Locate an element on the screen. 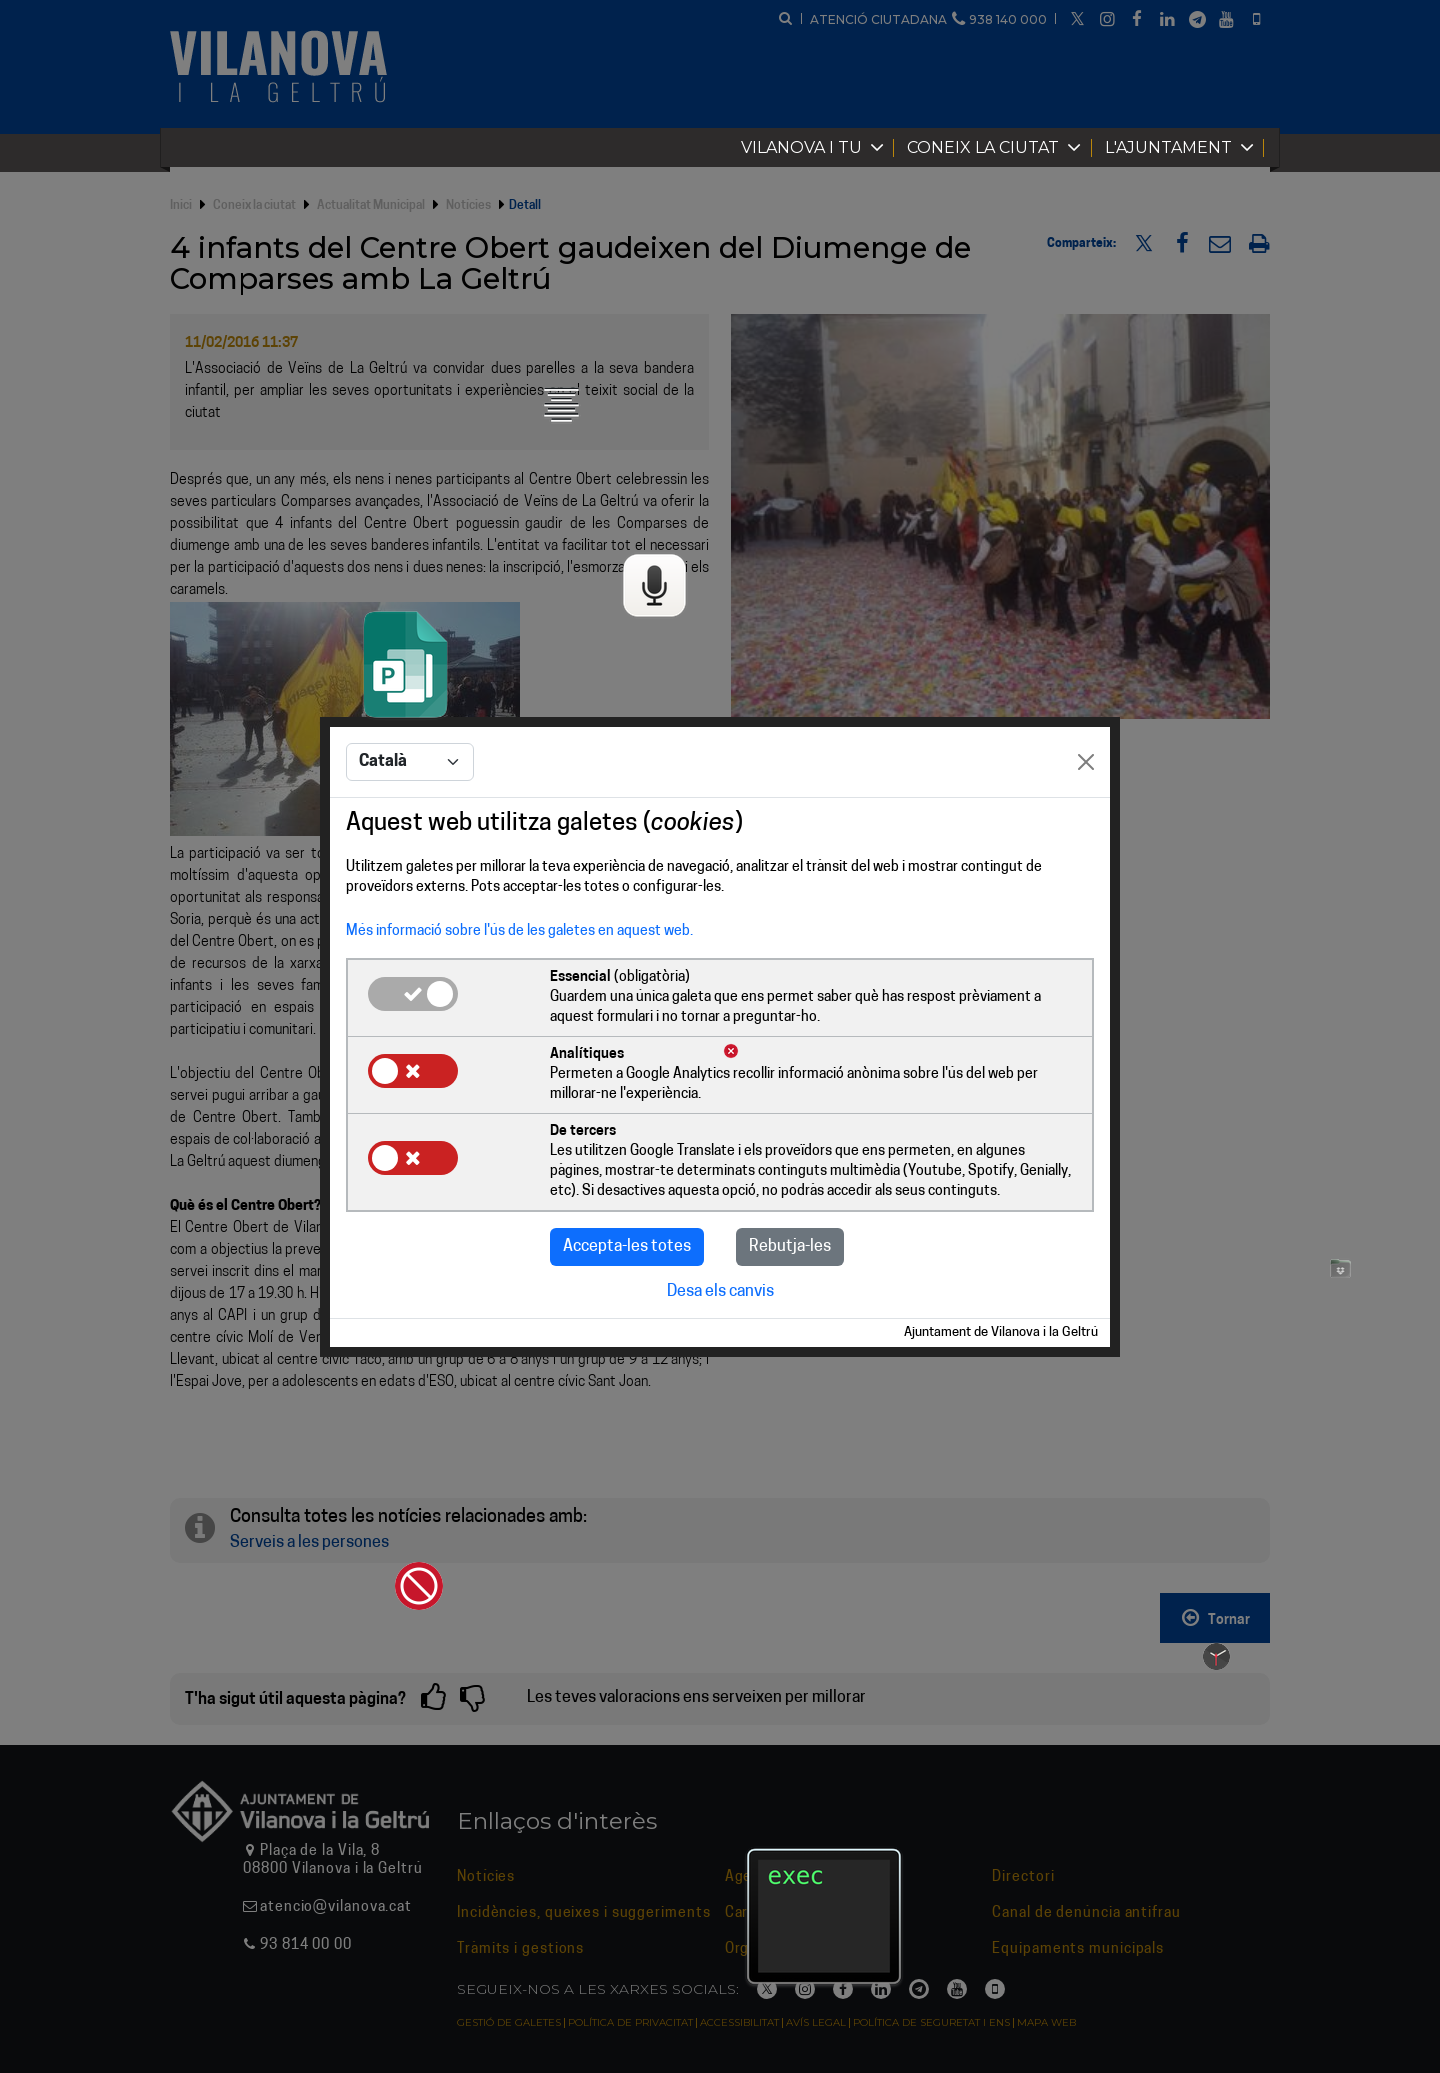  open dropbox synced folder is located at coordinates (1340, 1268).